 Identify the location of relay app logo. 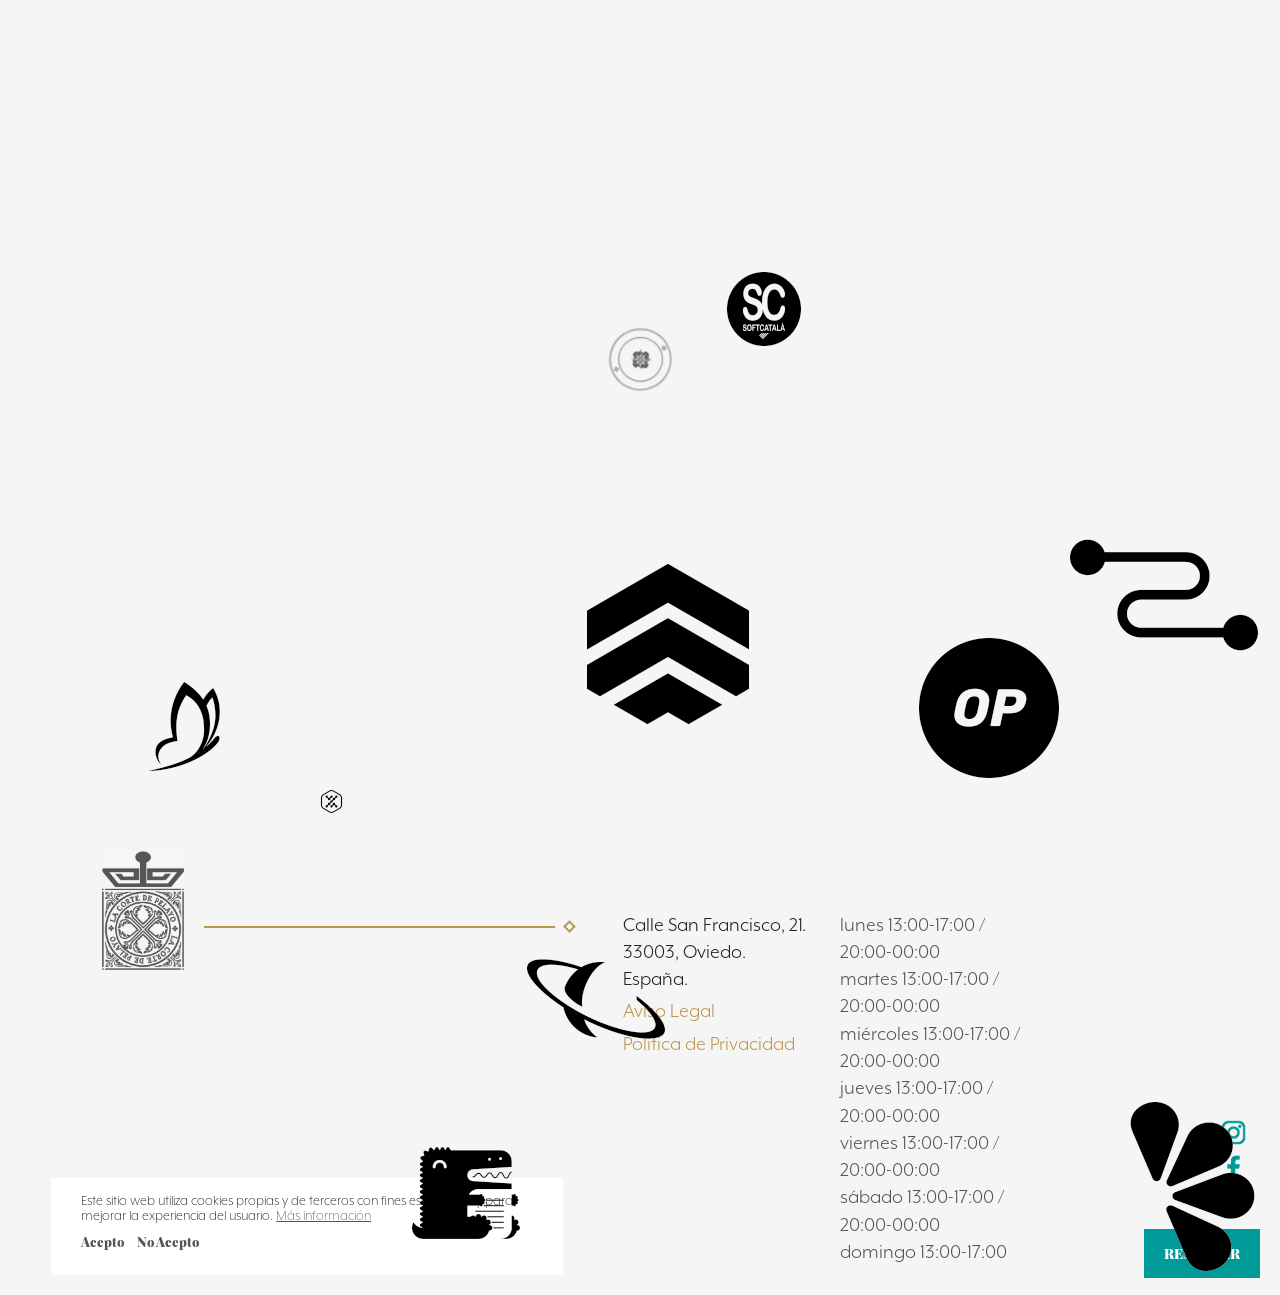
(1164, 595).